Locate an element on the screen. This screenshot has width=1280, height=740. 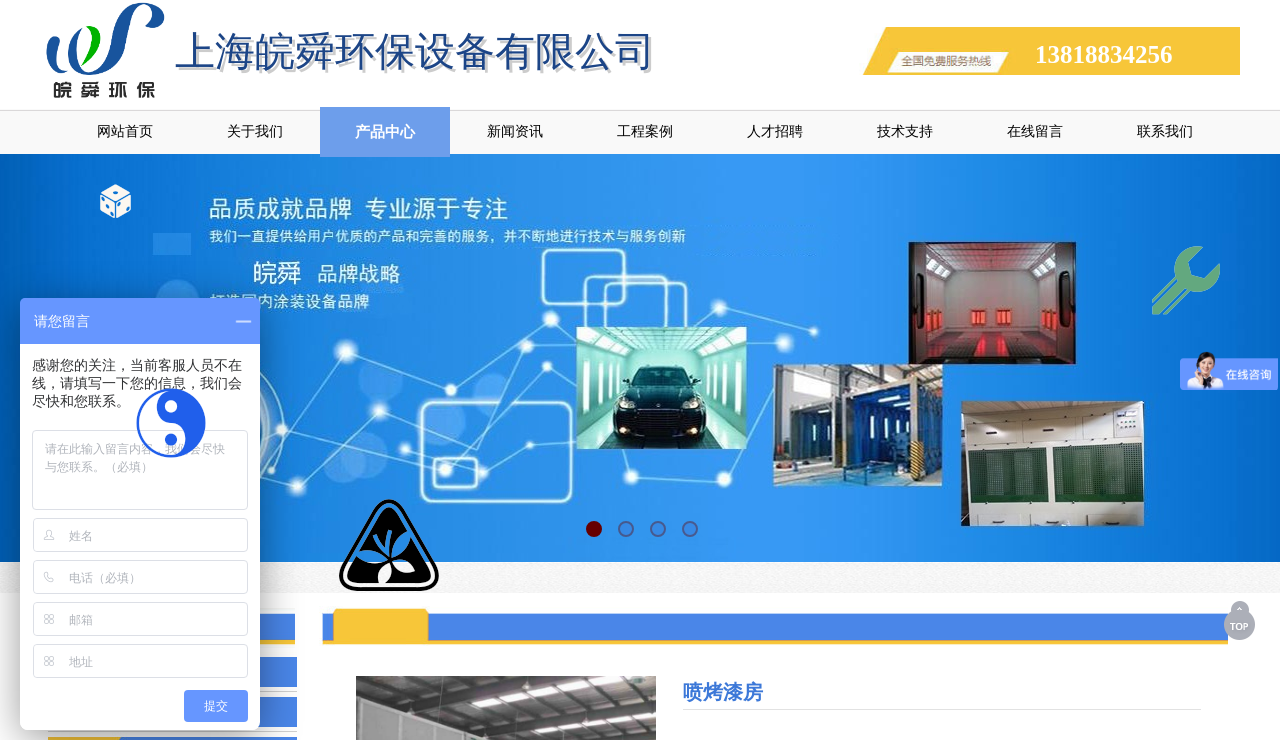
warning about environmental or ecological impact is located at coordinates (388, 549).